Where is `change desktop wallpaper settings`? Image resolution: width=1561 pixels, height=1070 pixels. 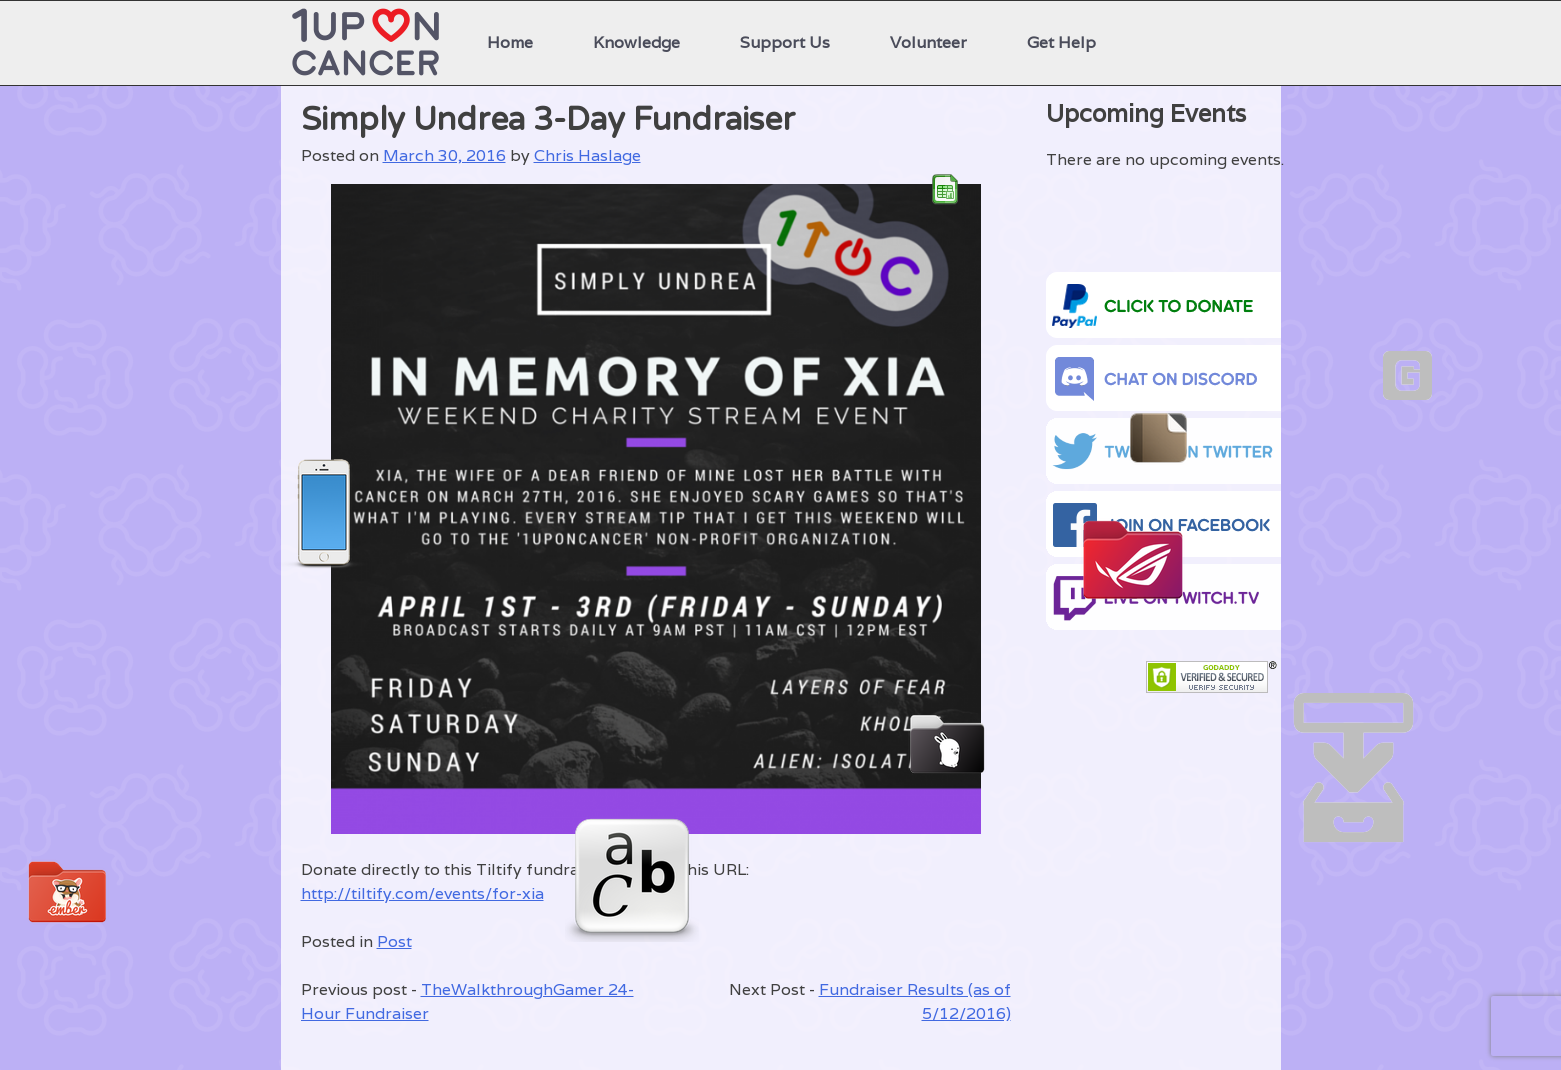
change desktop wallpaper settings is located at coordinates (1158, 436).